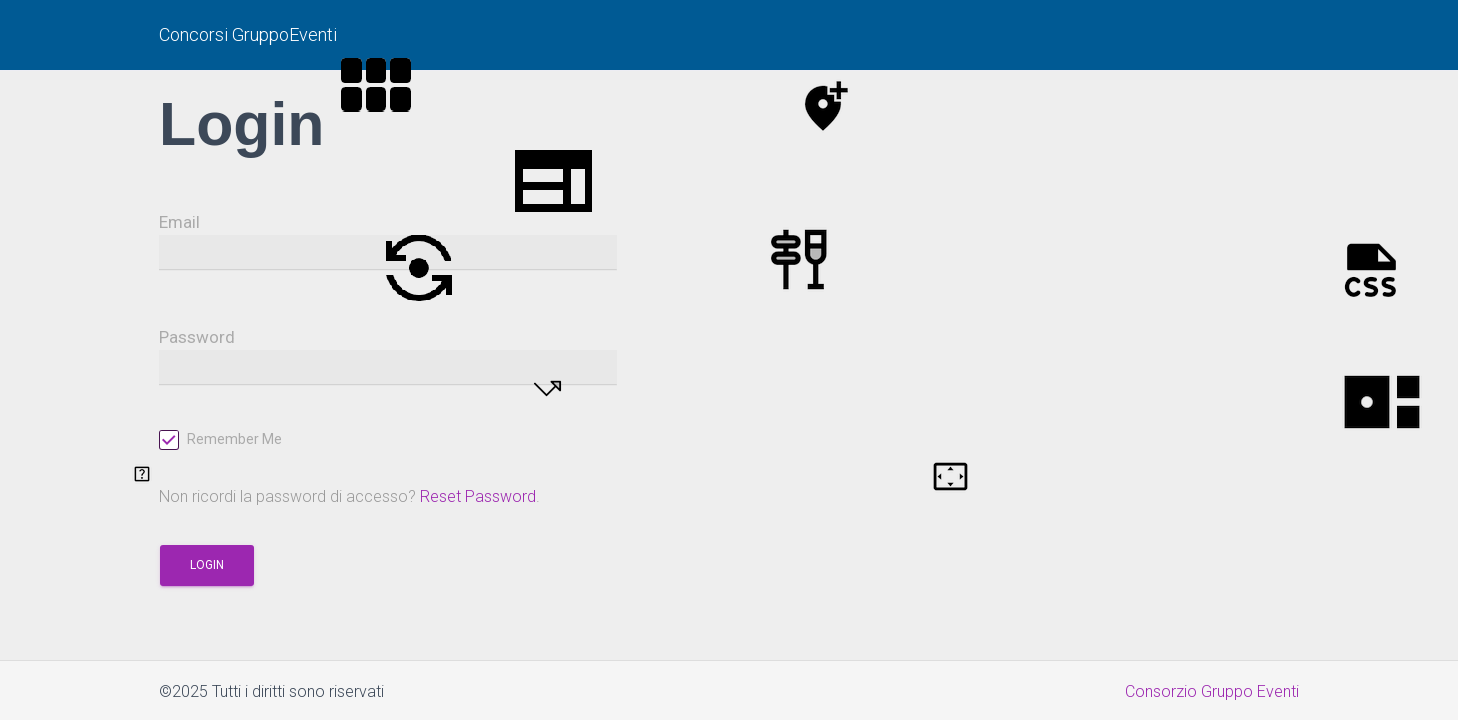  Describe the element at coordinates (823, 106) in the screenshot. I see `add a new location pin to the map` at that location.